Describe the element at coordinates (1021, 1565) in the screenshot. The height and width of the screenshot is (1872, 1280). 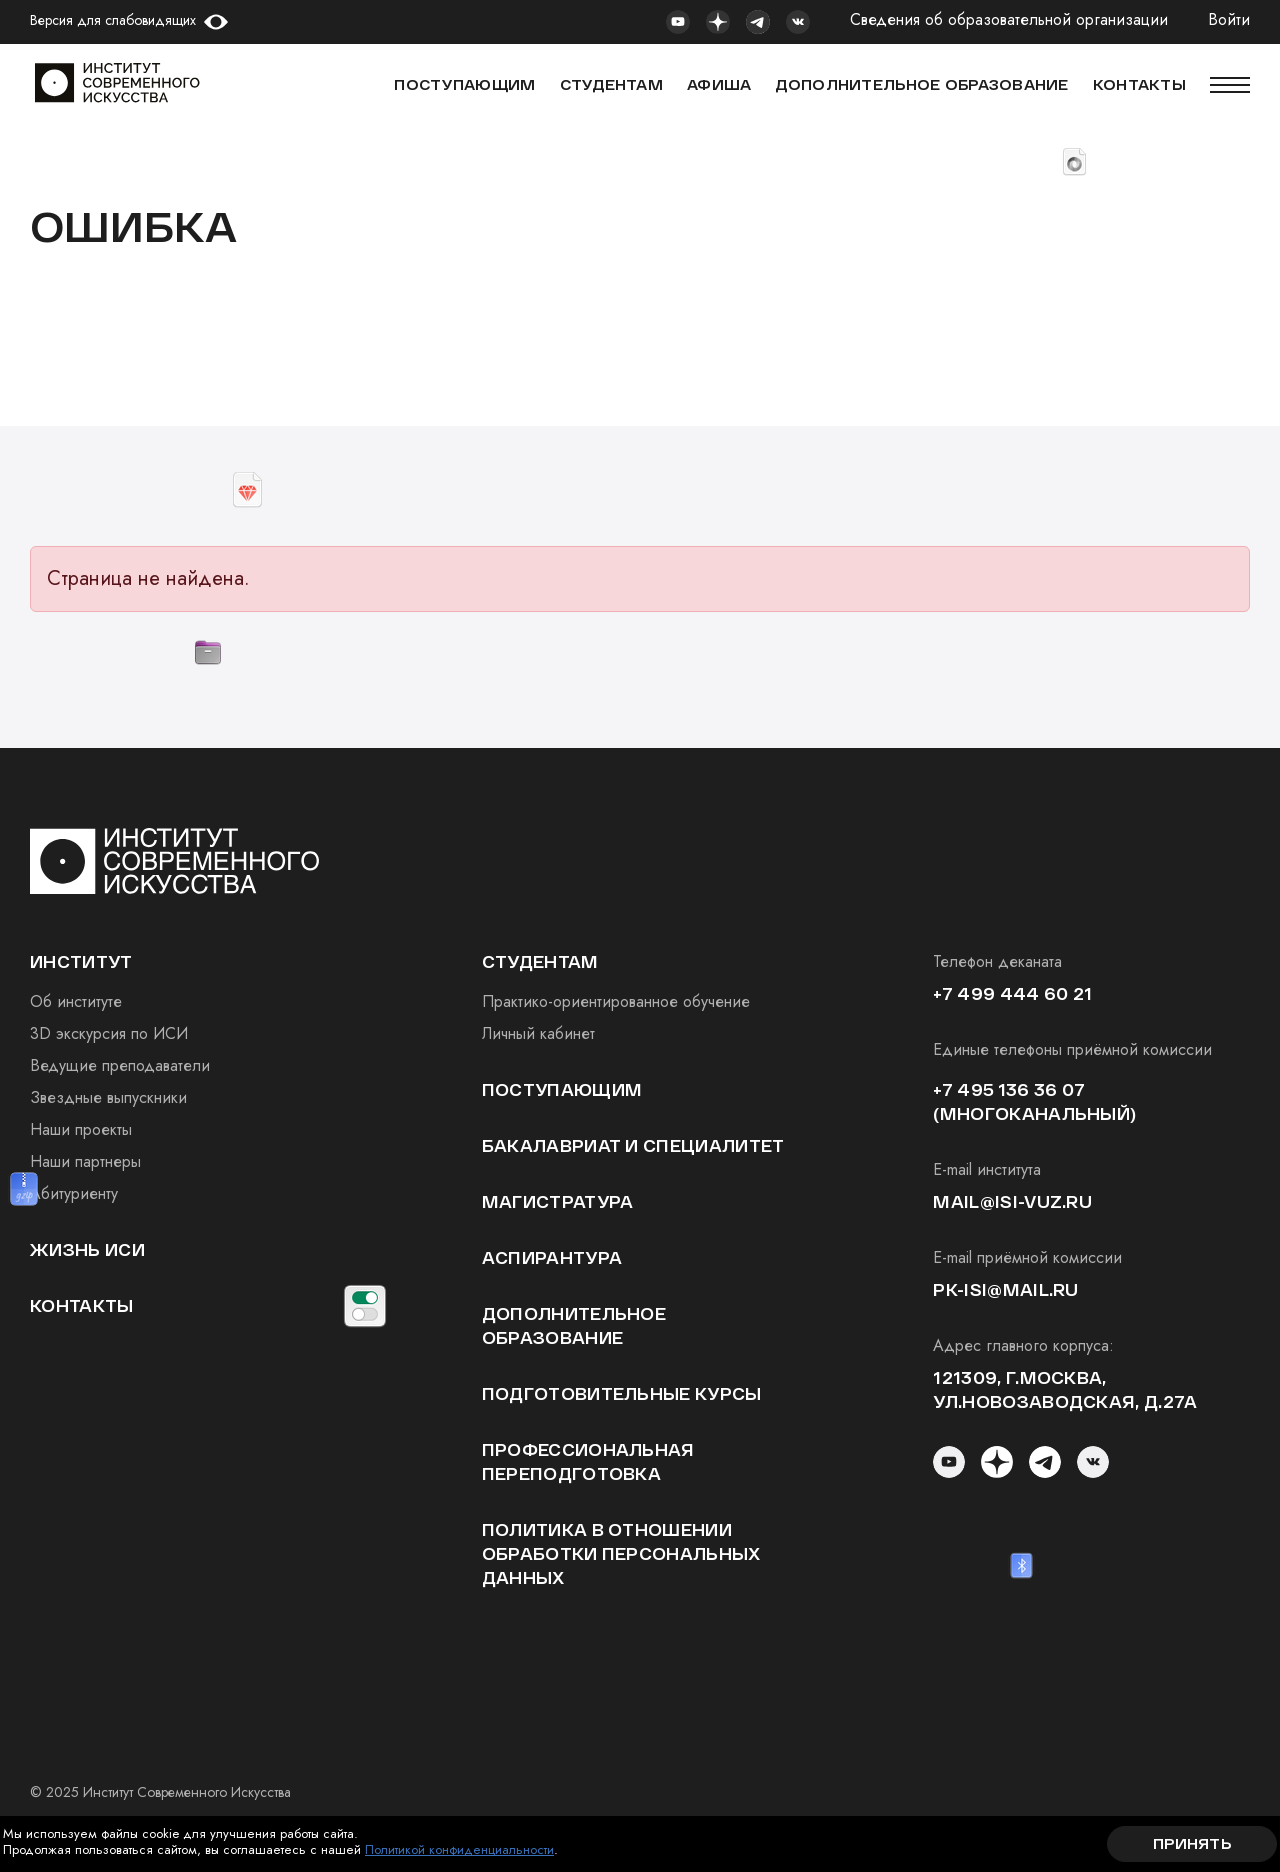
I see `open bluetooth settings` at that location.